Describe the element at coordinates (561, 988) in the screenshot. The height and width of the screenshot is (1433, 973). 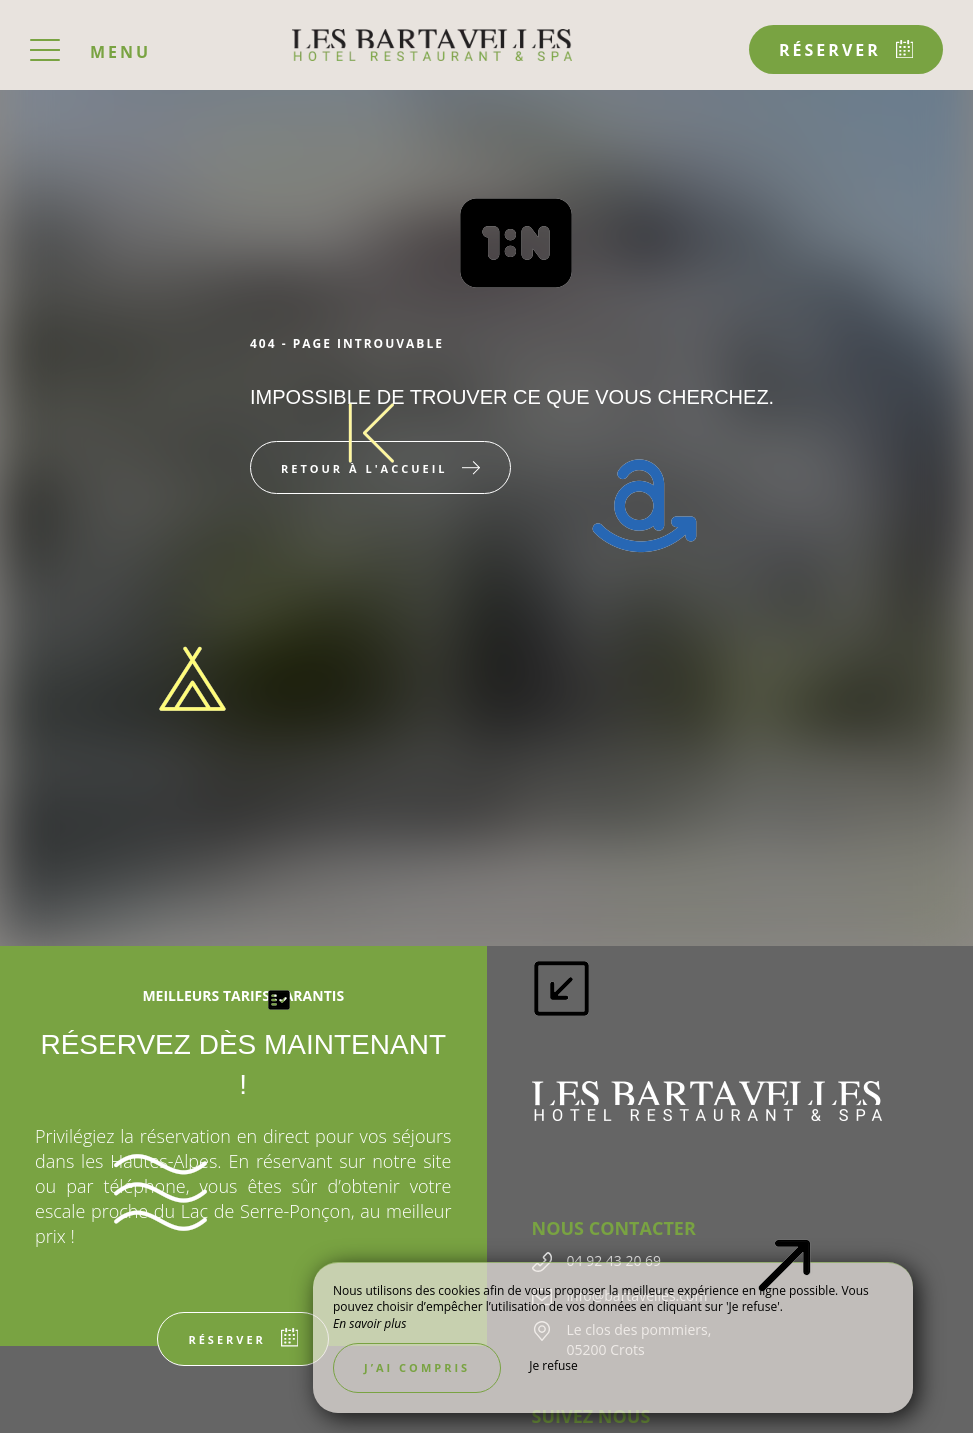
I see `move content to bottom-left corner` at that location.